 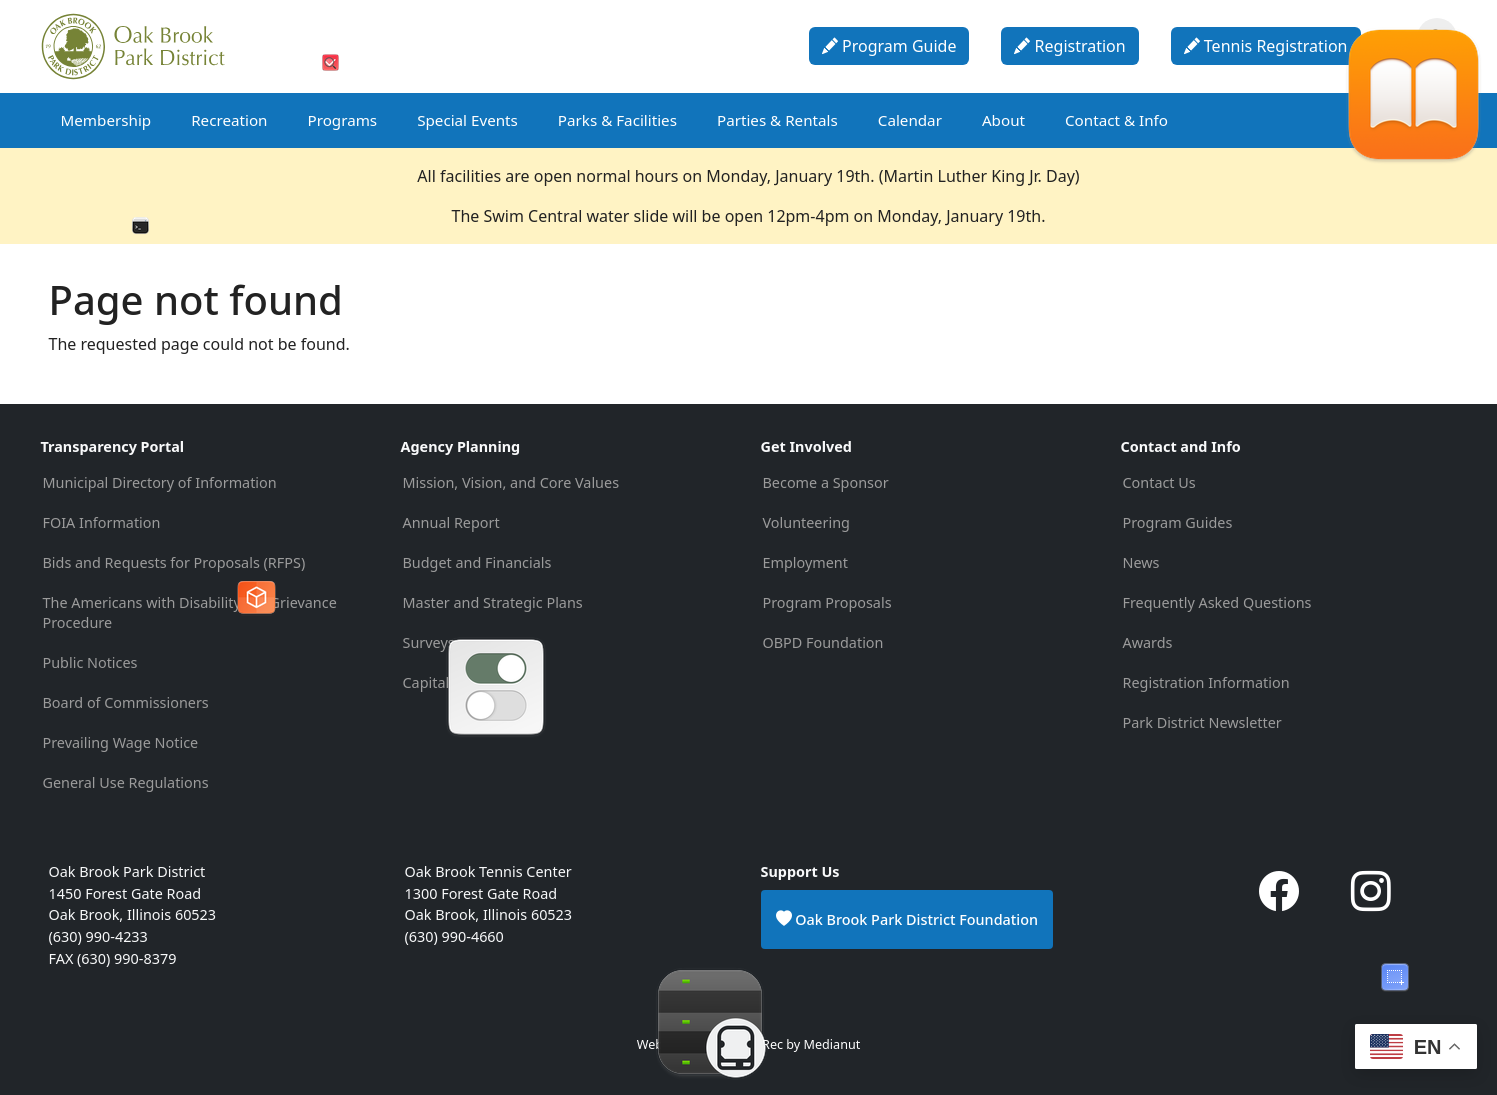 What do you see at coordinates (330, 62) in the screenshot?
I see `open dconf editor to modify system settings` at bounding box center [330, 62].